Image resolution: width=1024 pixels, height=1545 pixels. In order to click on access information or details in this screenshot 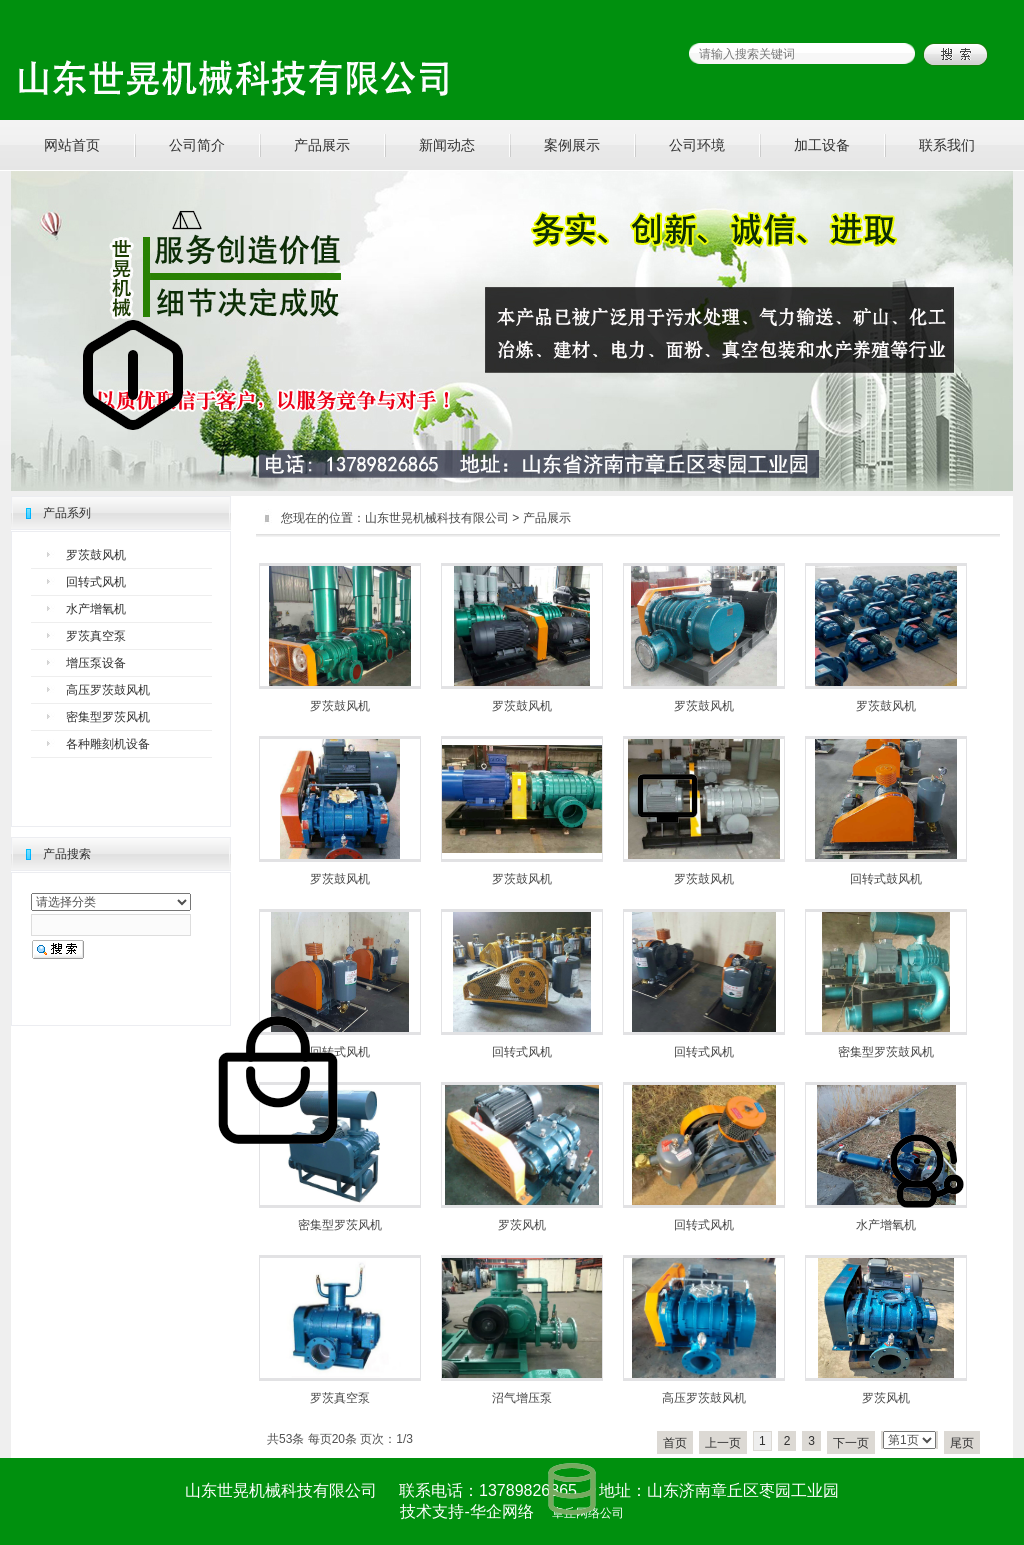, I will do `click(133, 375)`.